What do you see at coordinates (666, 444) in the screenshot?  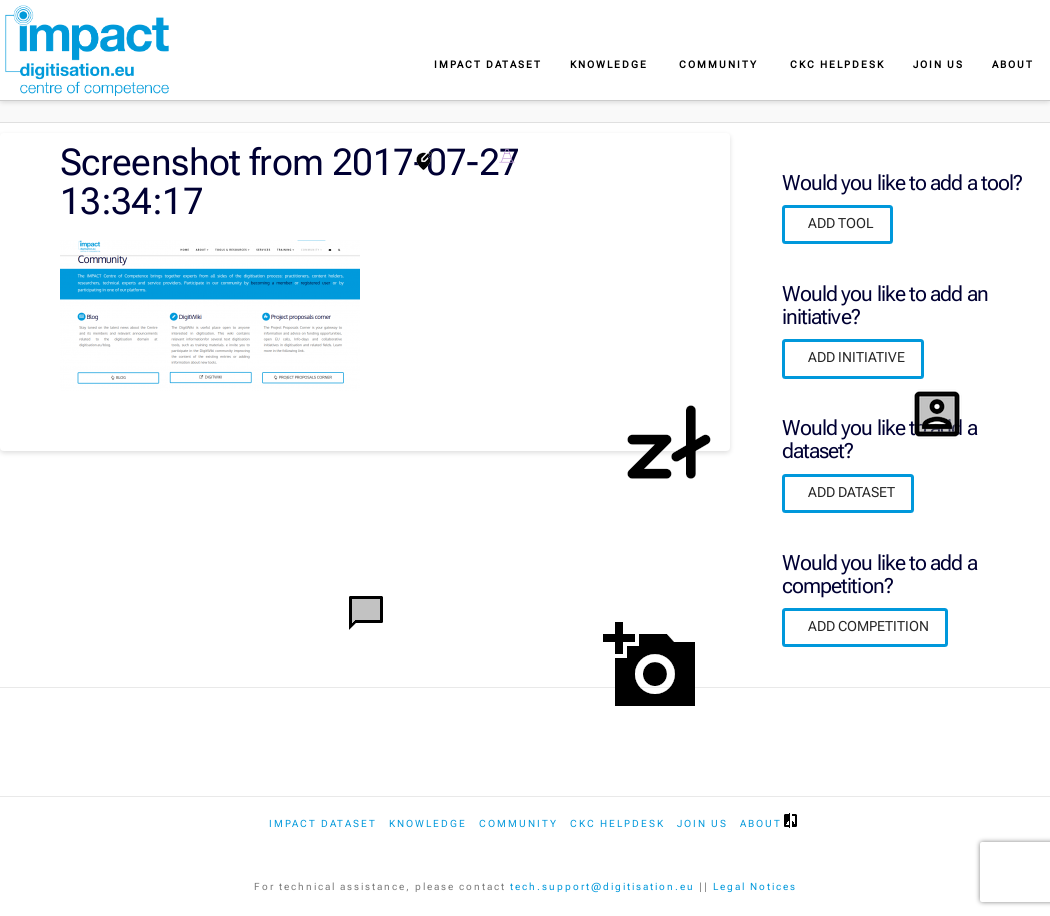 I see `indicates price or amount in Polish złoty` at bounding box center [666, 444].